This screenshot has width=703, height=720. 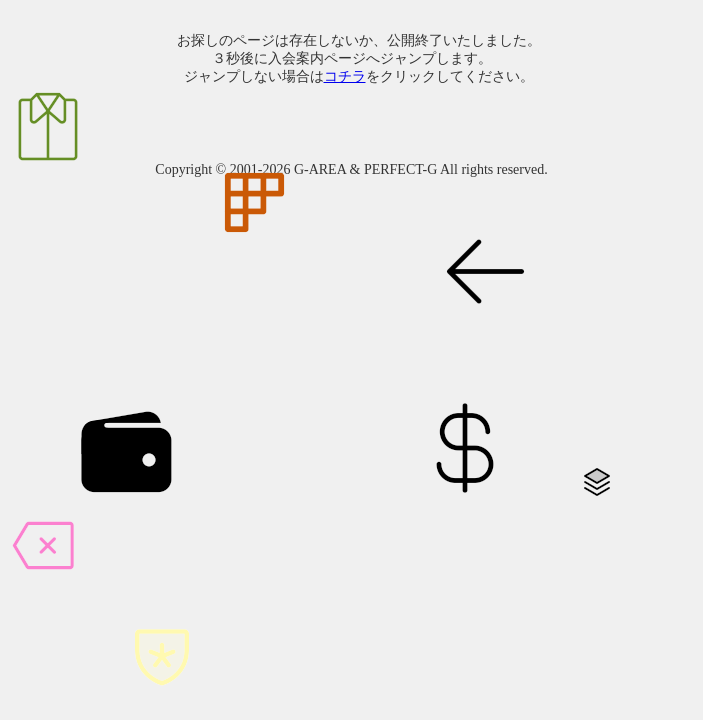 What do you see at coordinates (597, 482) in the screenshot?
I see `view layers or stacked content` at bounding box center [597, 482].